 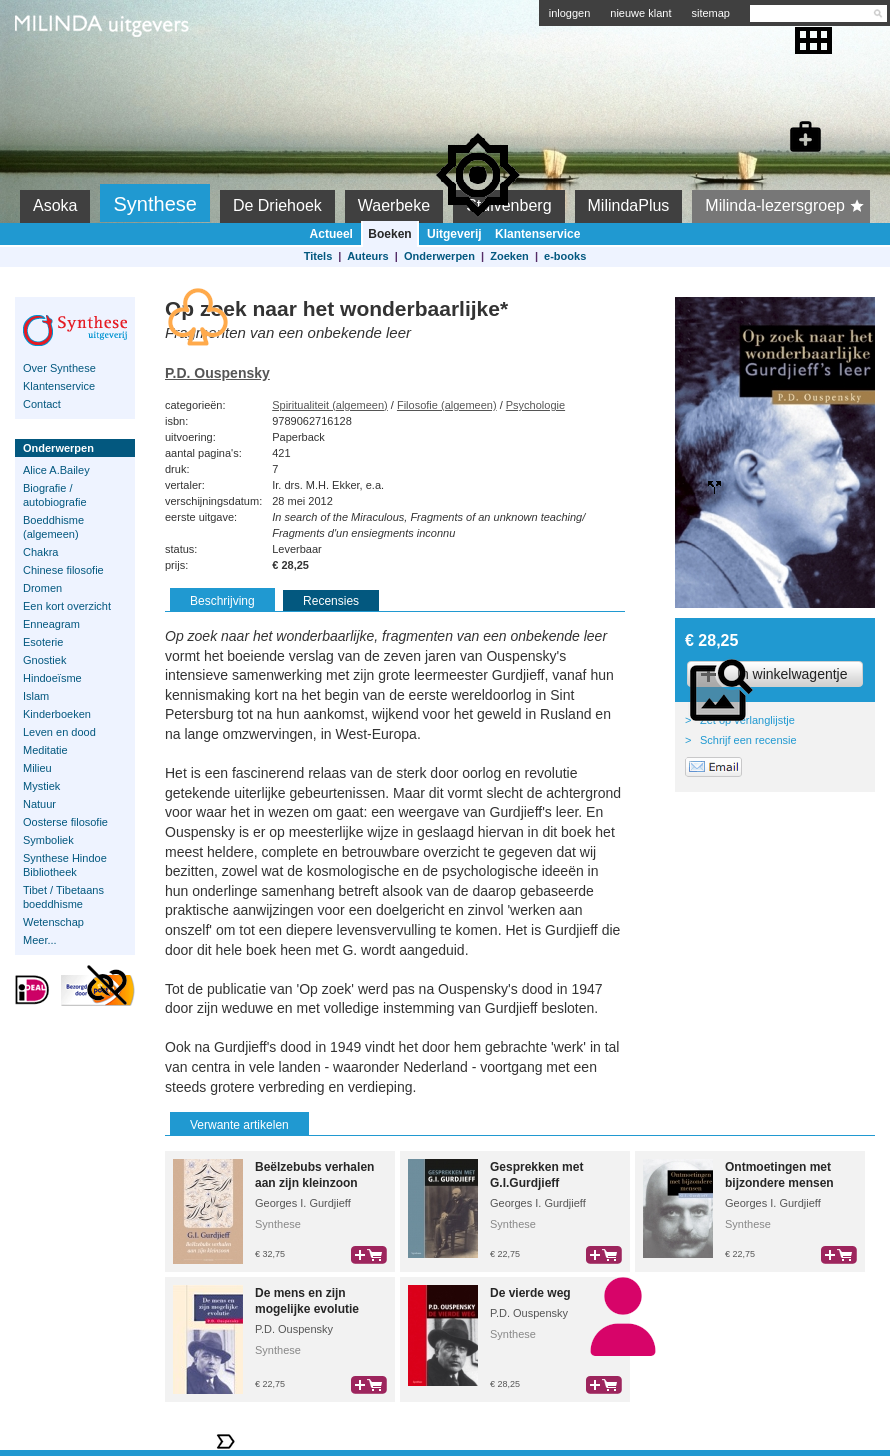 I want to click on switch to grid view, so click(x=812, y=41).